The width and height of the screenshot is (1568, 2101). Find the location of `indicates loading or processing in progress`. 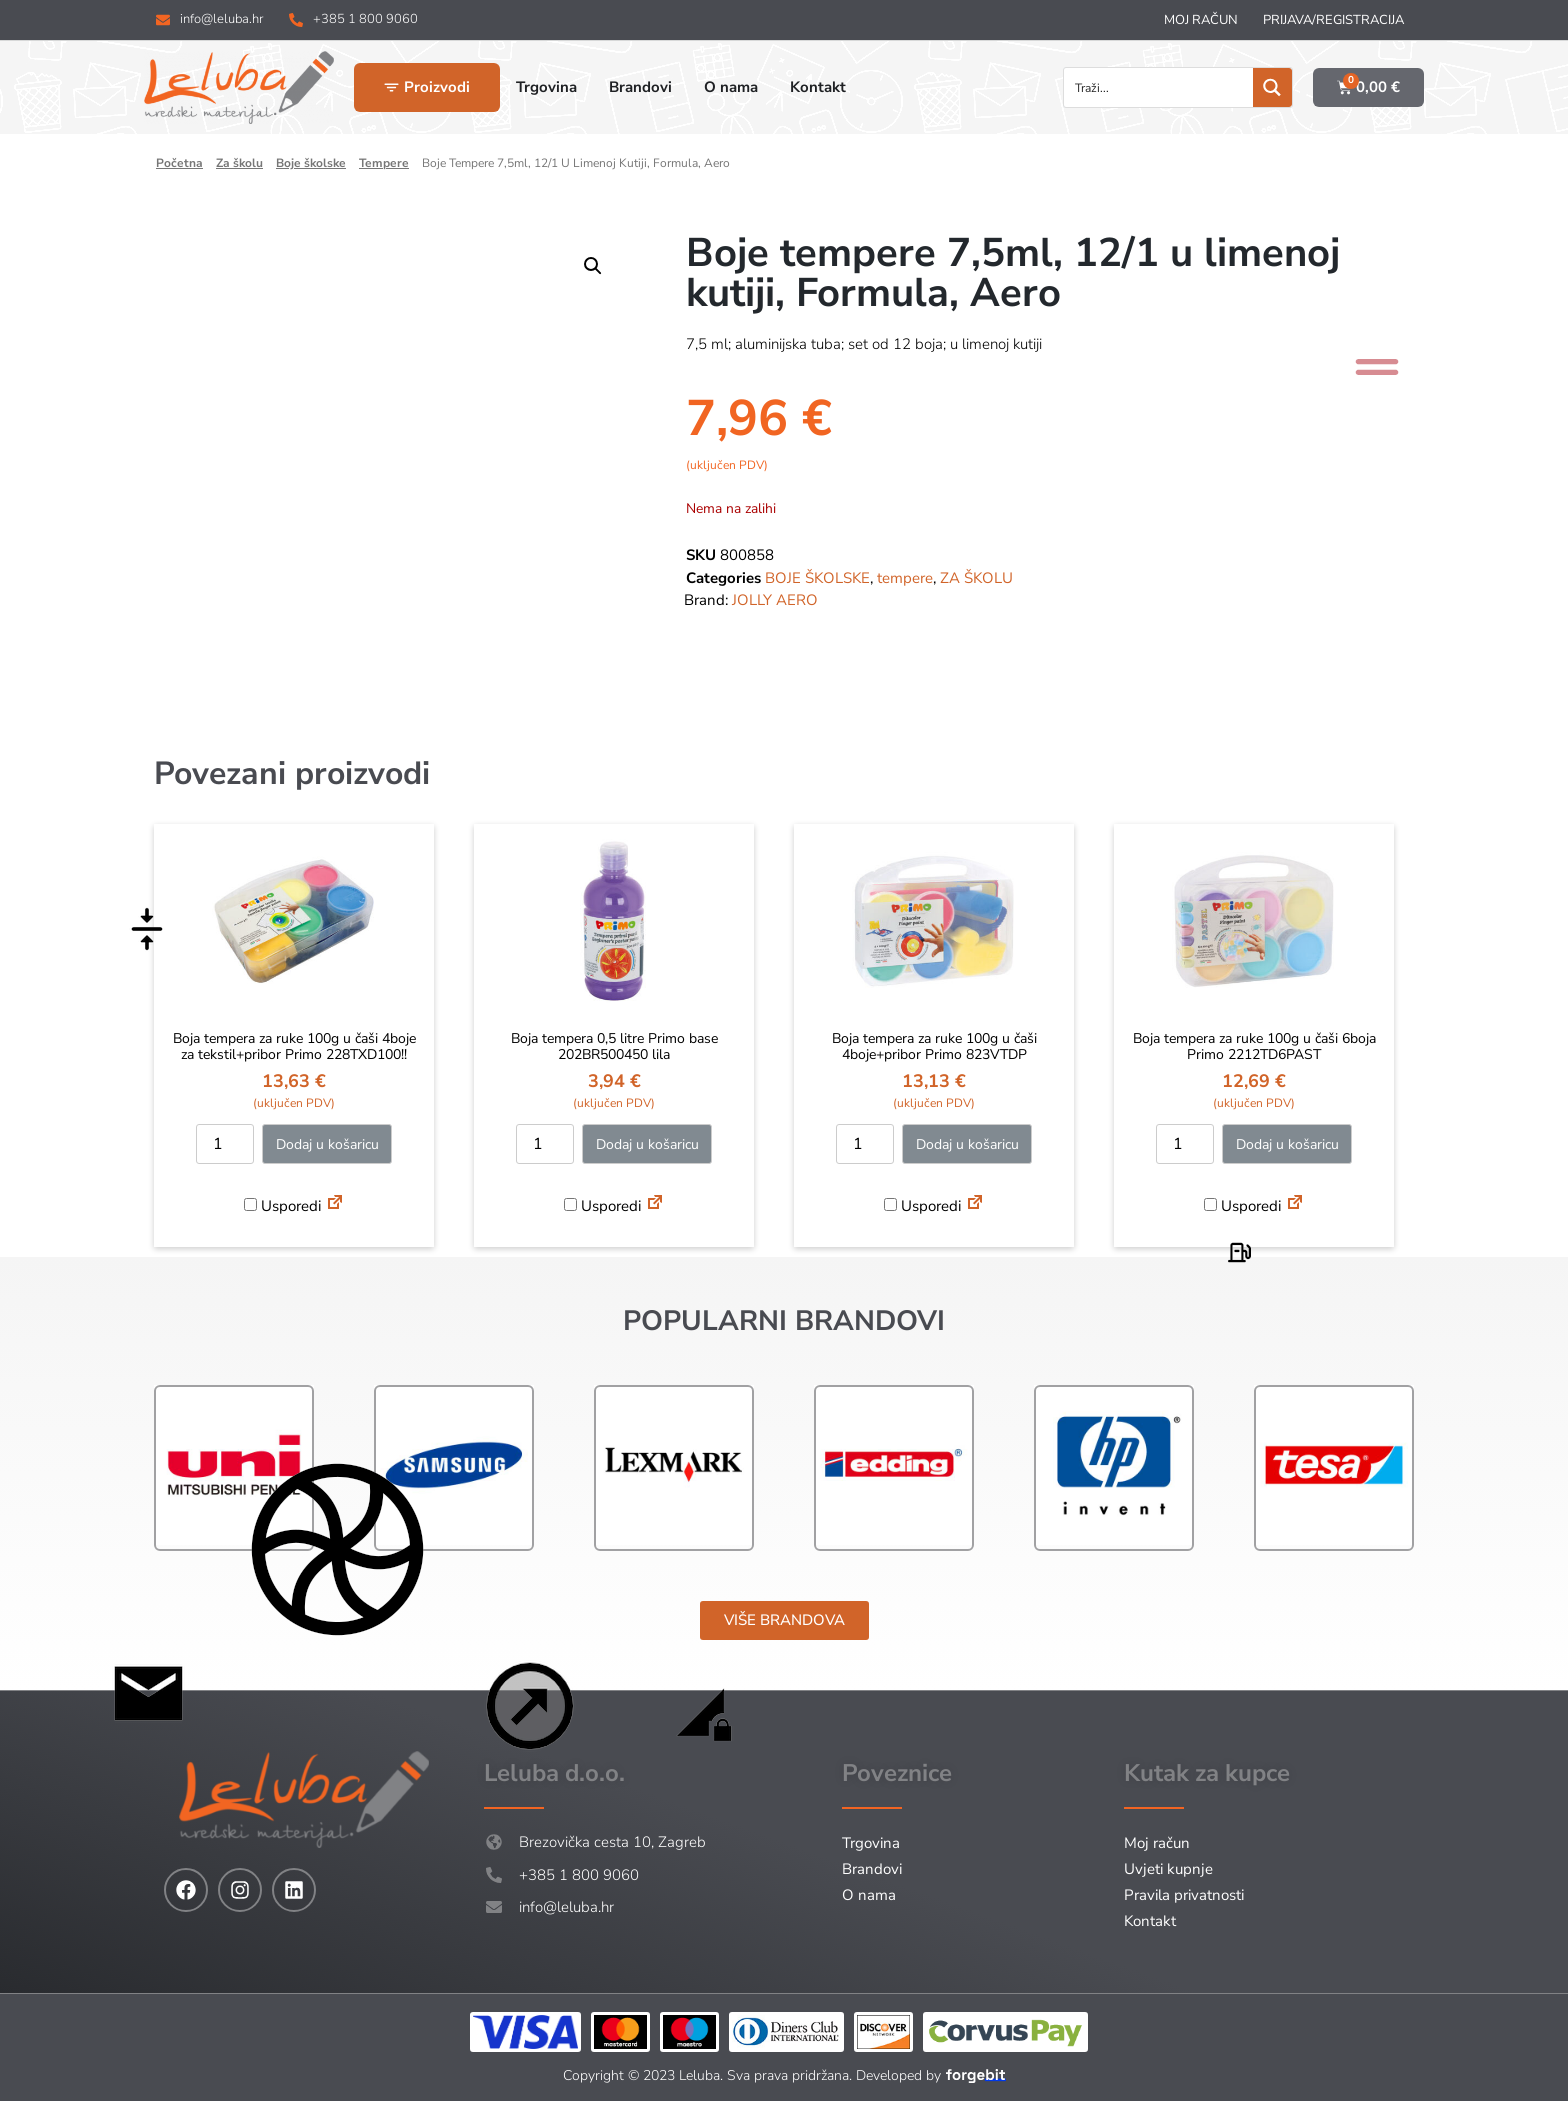

indicates loading or processing in progress is located at coordinates (337, 1549).